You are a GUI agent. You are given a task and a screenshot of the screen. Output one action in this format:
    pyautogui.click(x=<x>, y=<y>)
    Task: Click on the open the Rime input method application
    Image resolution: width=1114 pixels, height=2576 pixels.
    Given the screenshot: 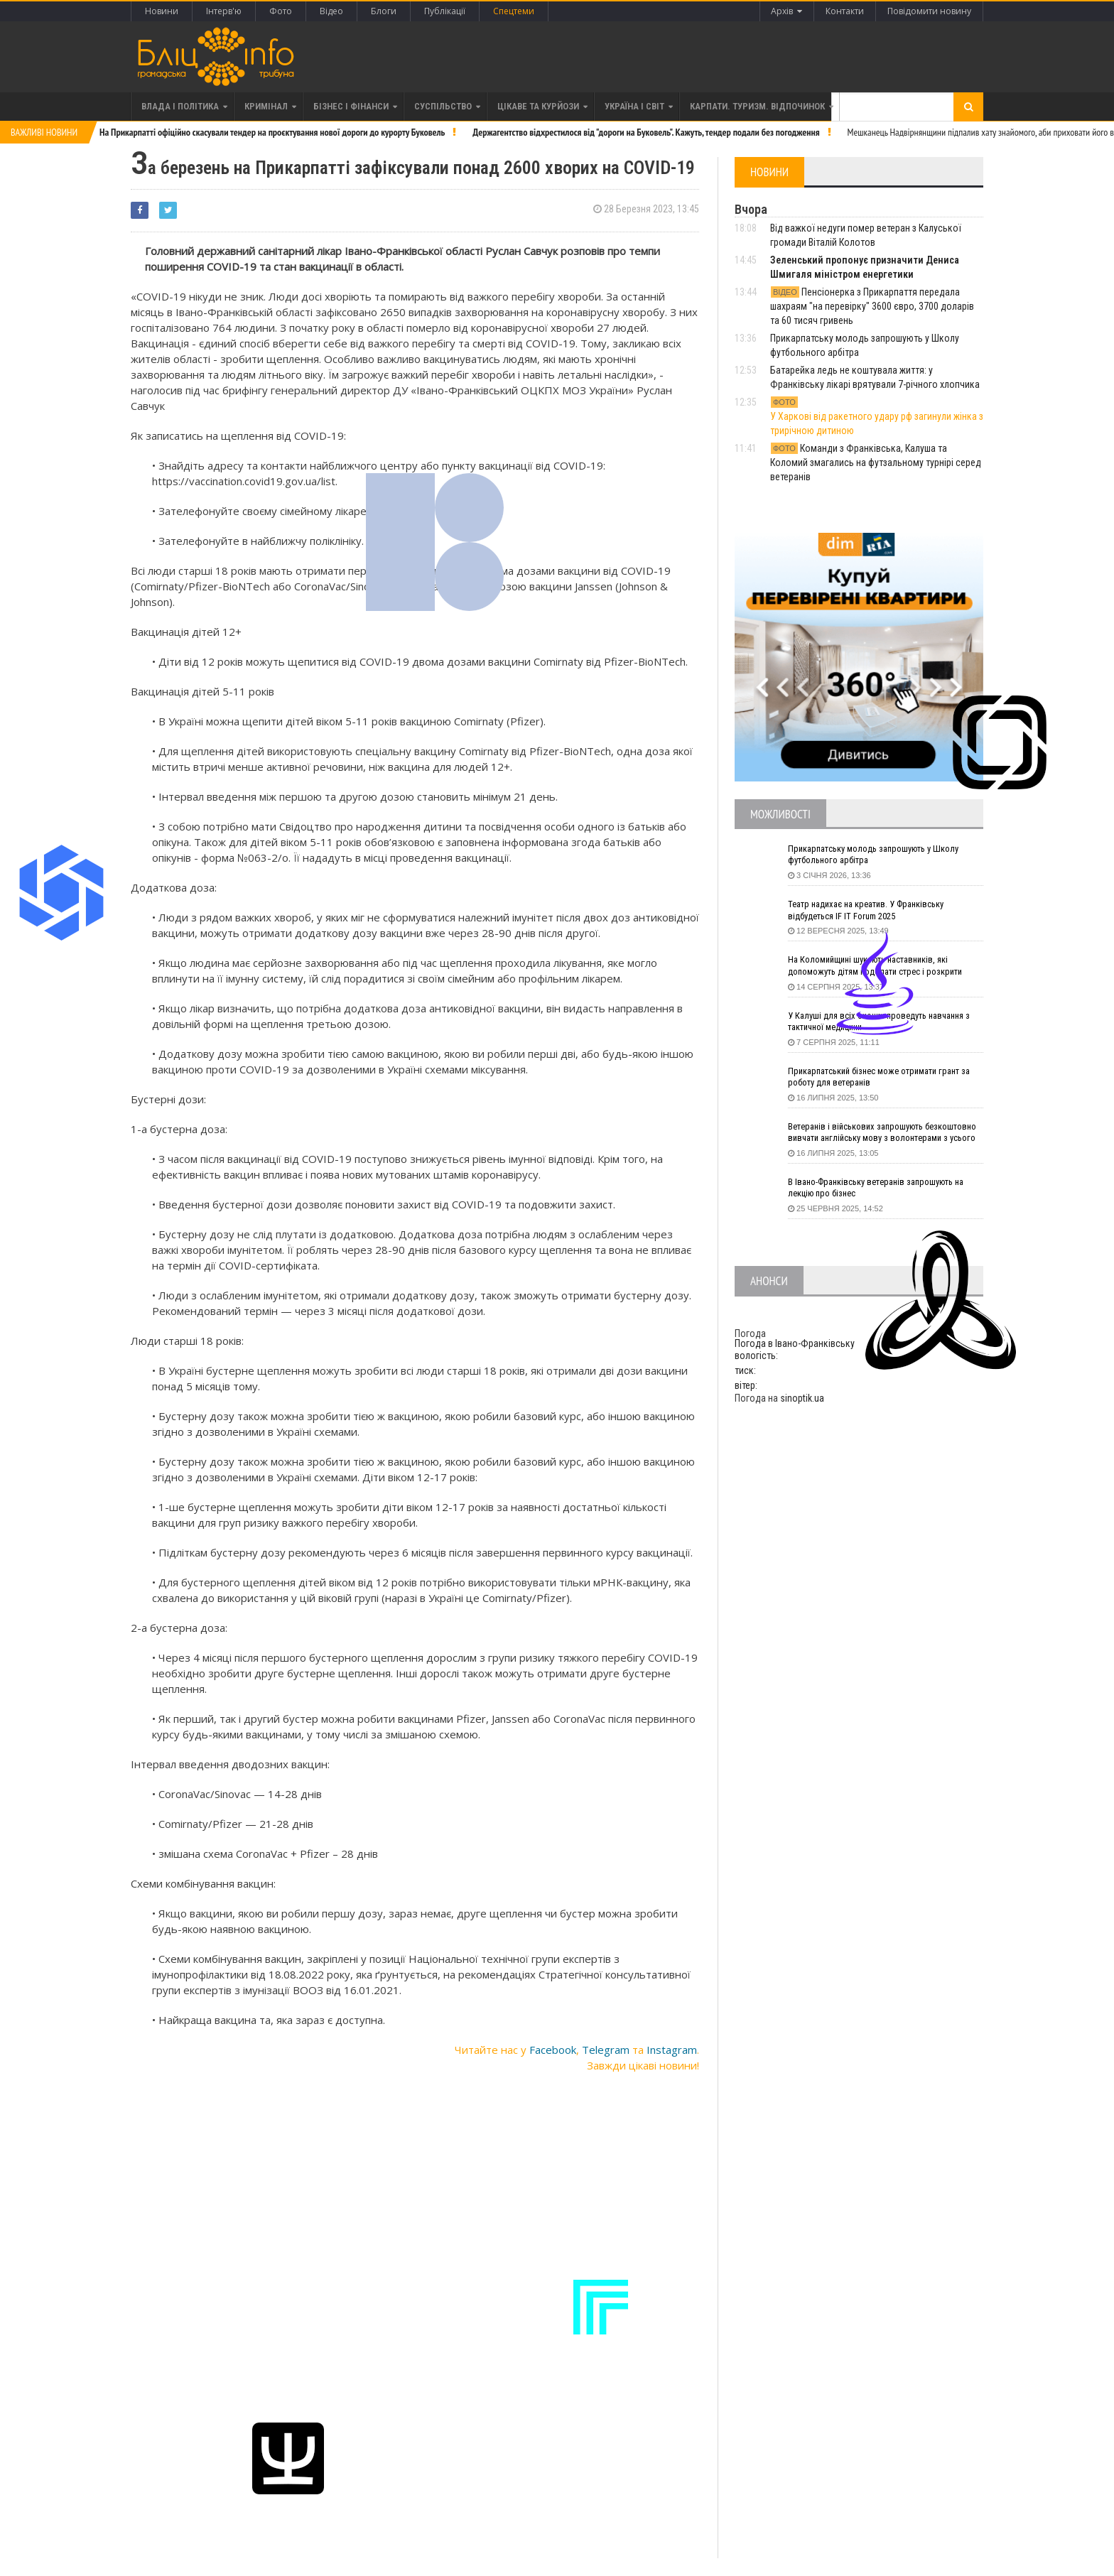 What is the action you would take?
    pyautogui.click(x=288, y=2458)
    